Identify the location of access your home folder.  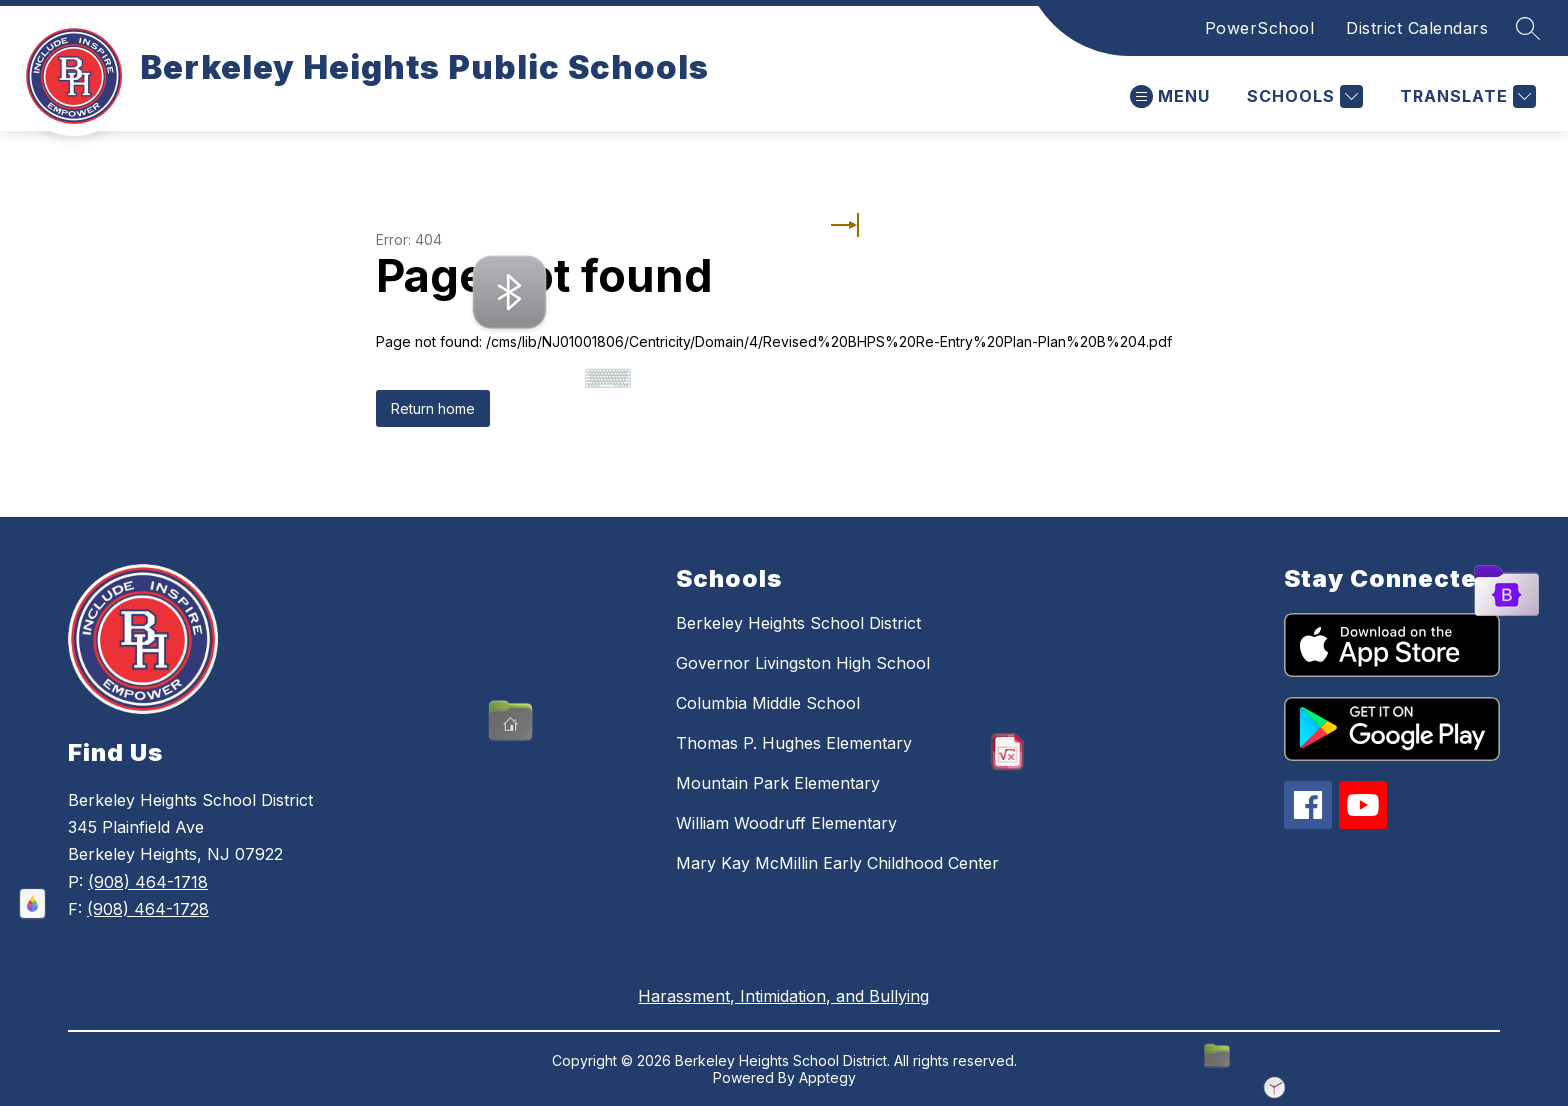
(510, 720).